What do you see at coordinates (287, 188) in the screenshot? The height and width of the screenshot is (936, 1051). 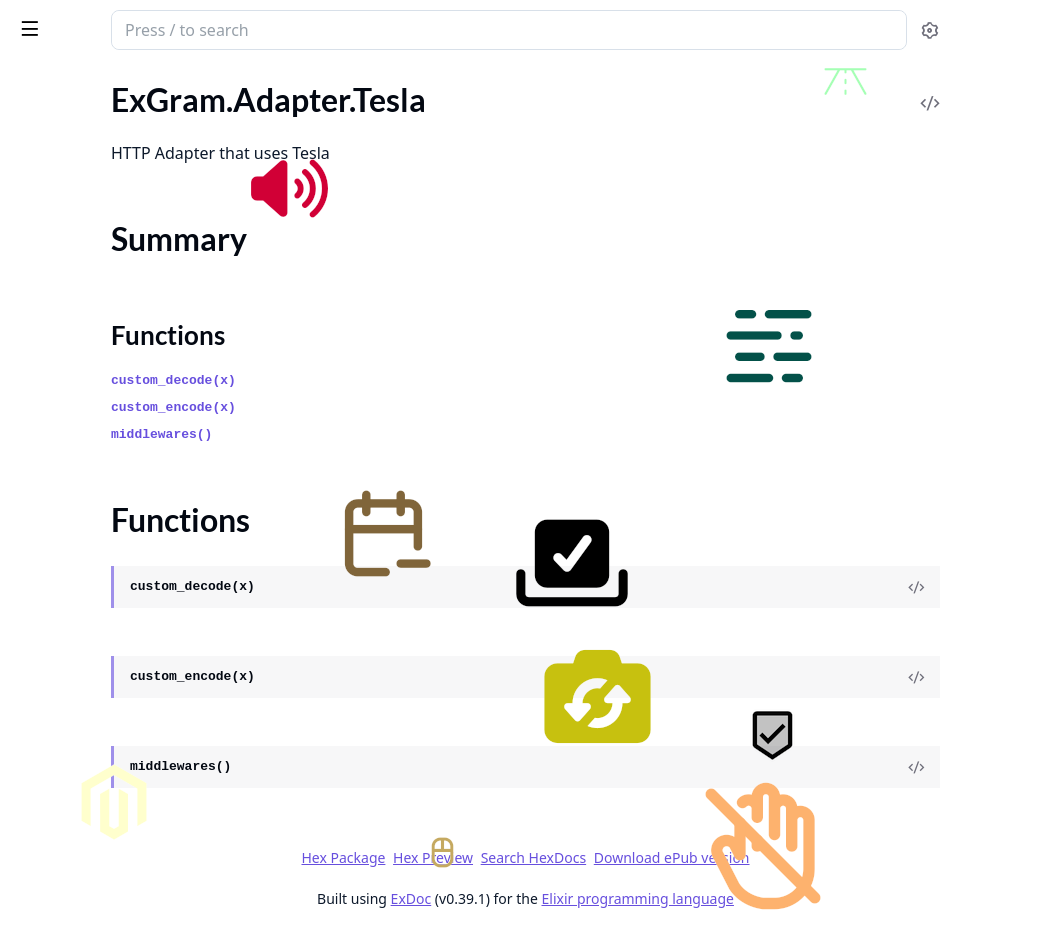 I see `increase audio volume` at bounding box center [287, 188].